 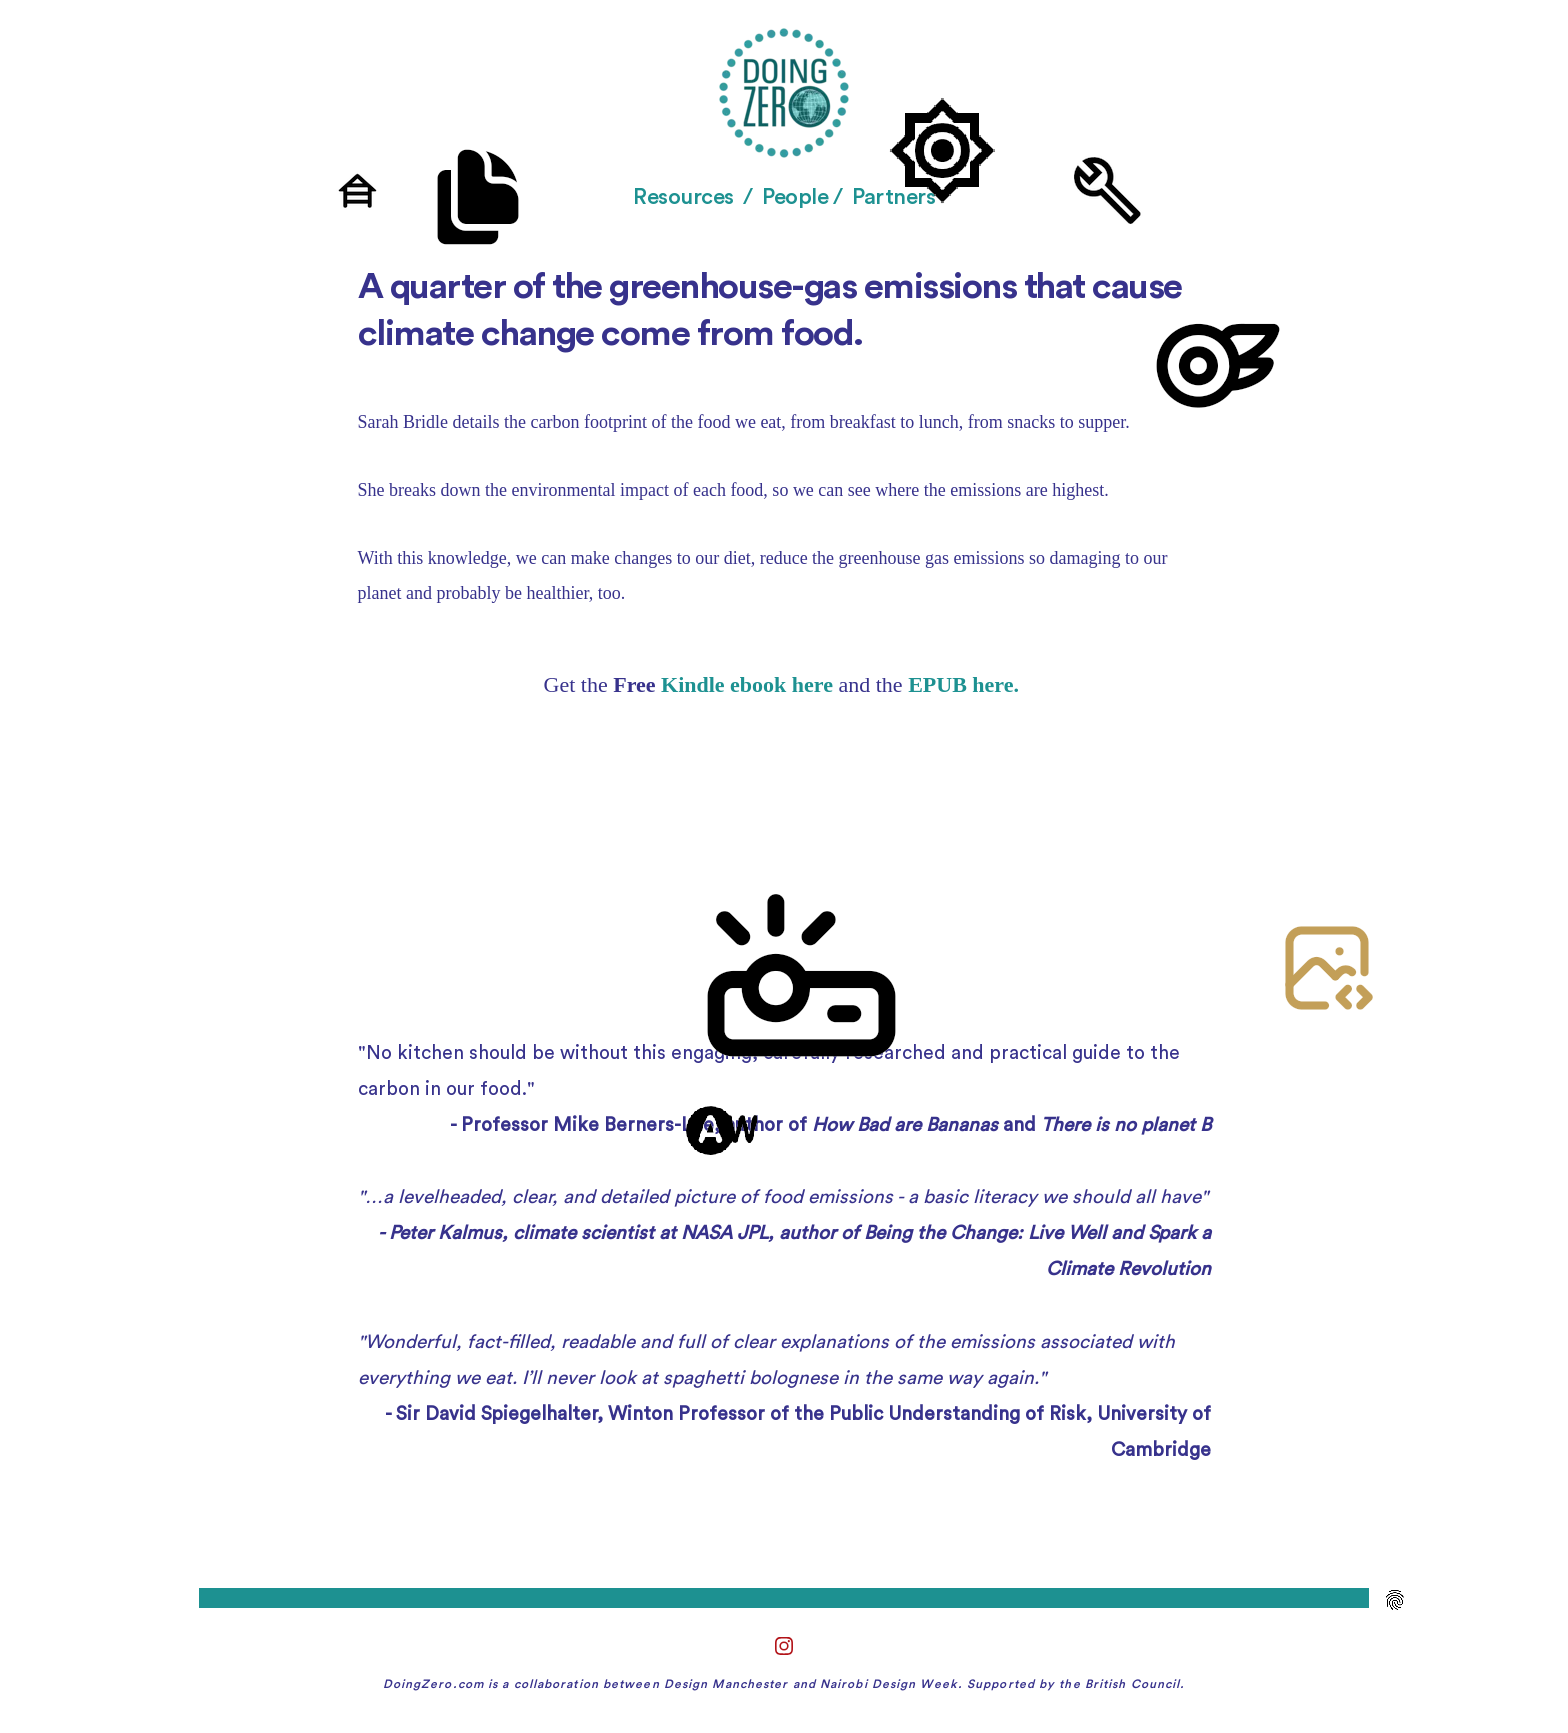 I want to click on link to OnlyFans profile, so click(x=1218, y=363).